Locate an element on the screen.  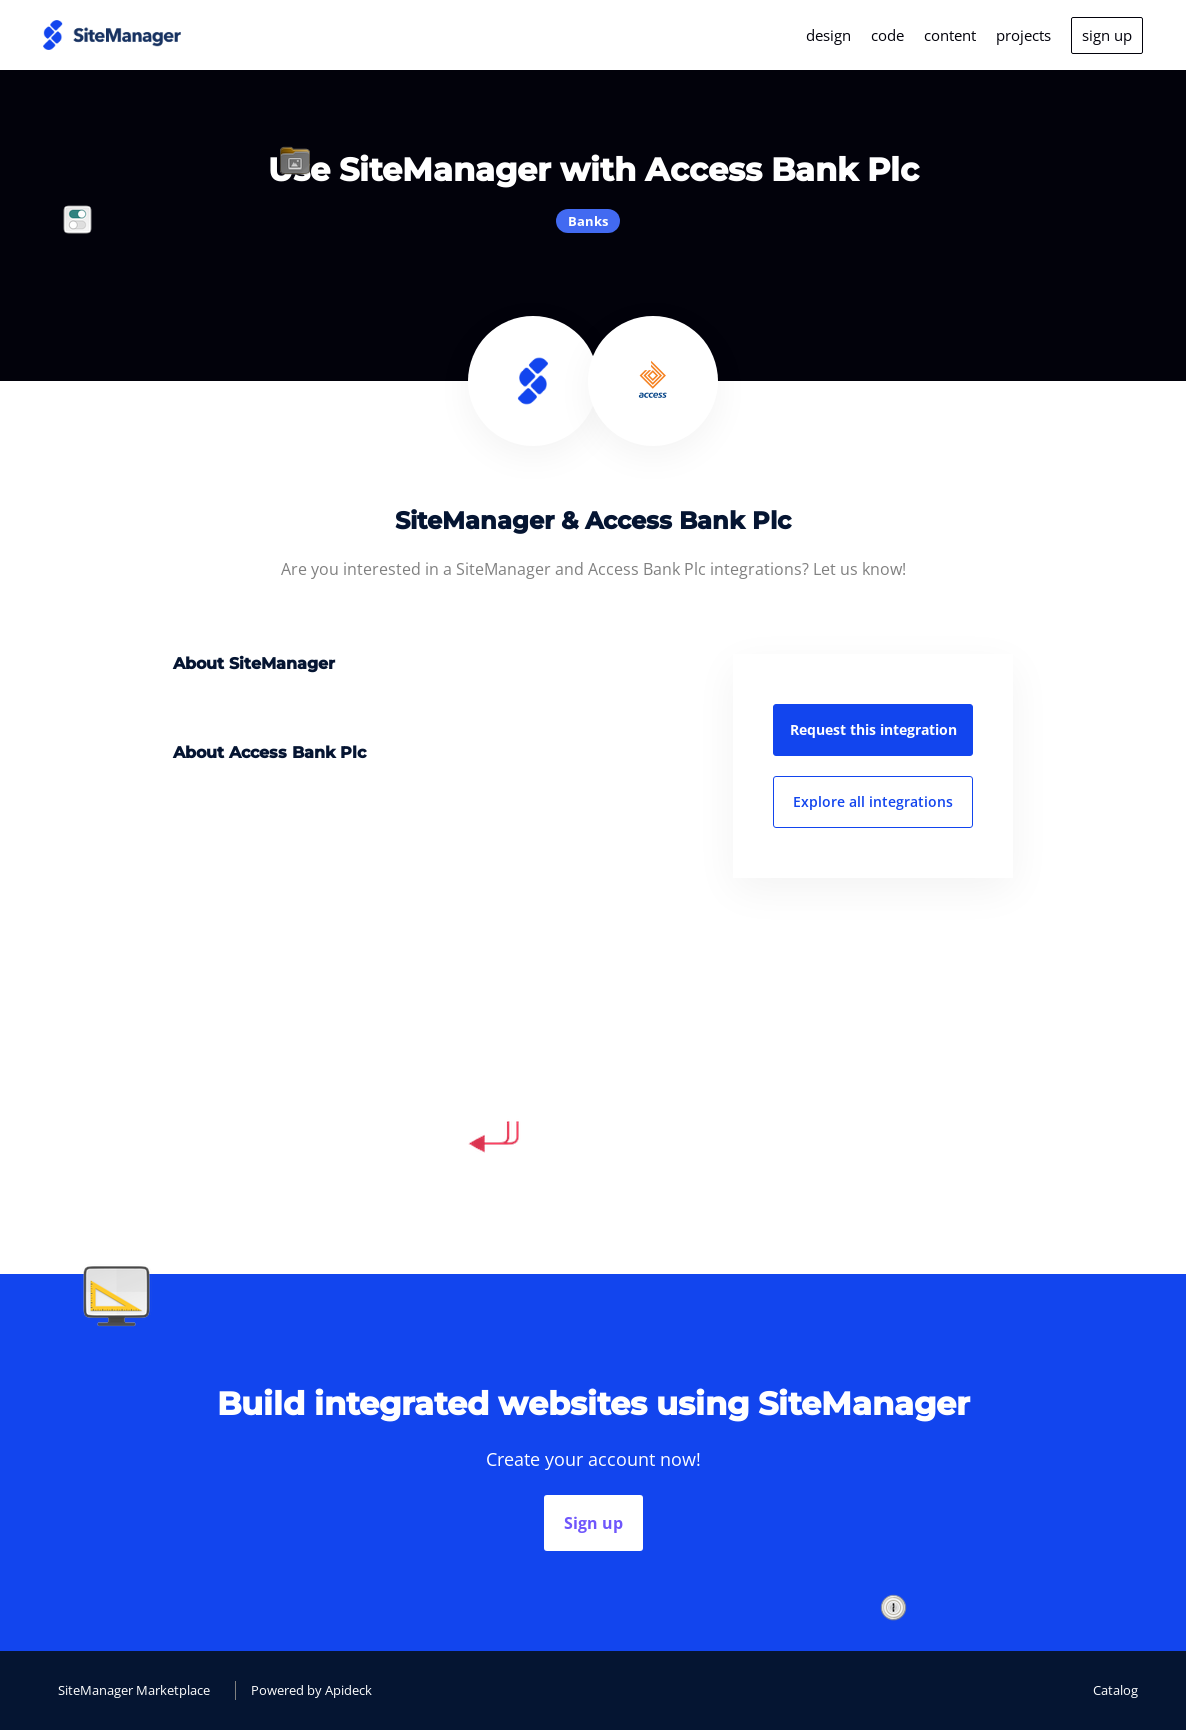
access display settings is located at coordinates (116, 1295).